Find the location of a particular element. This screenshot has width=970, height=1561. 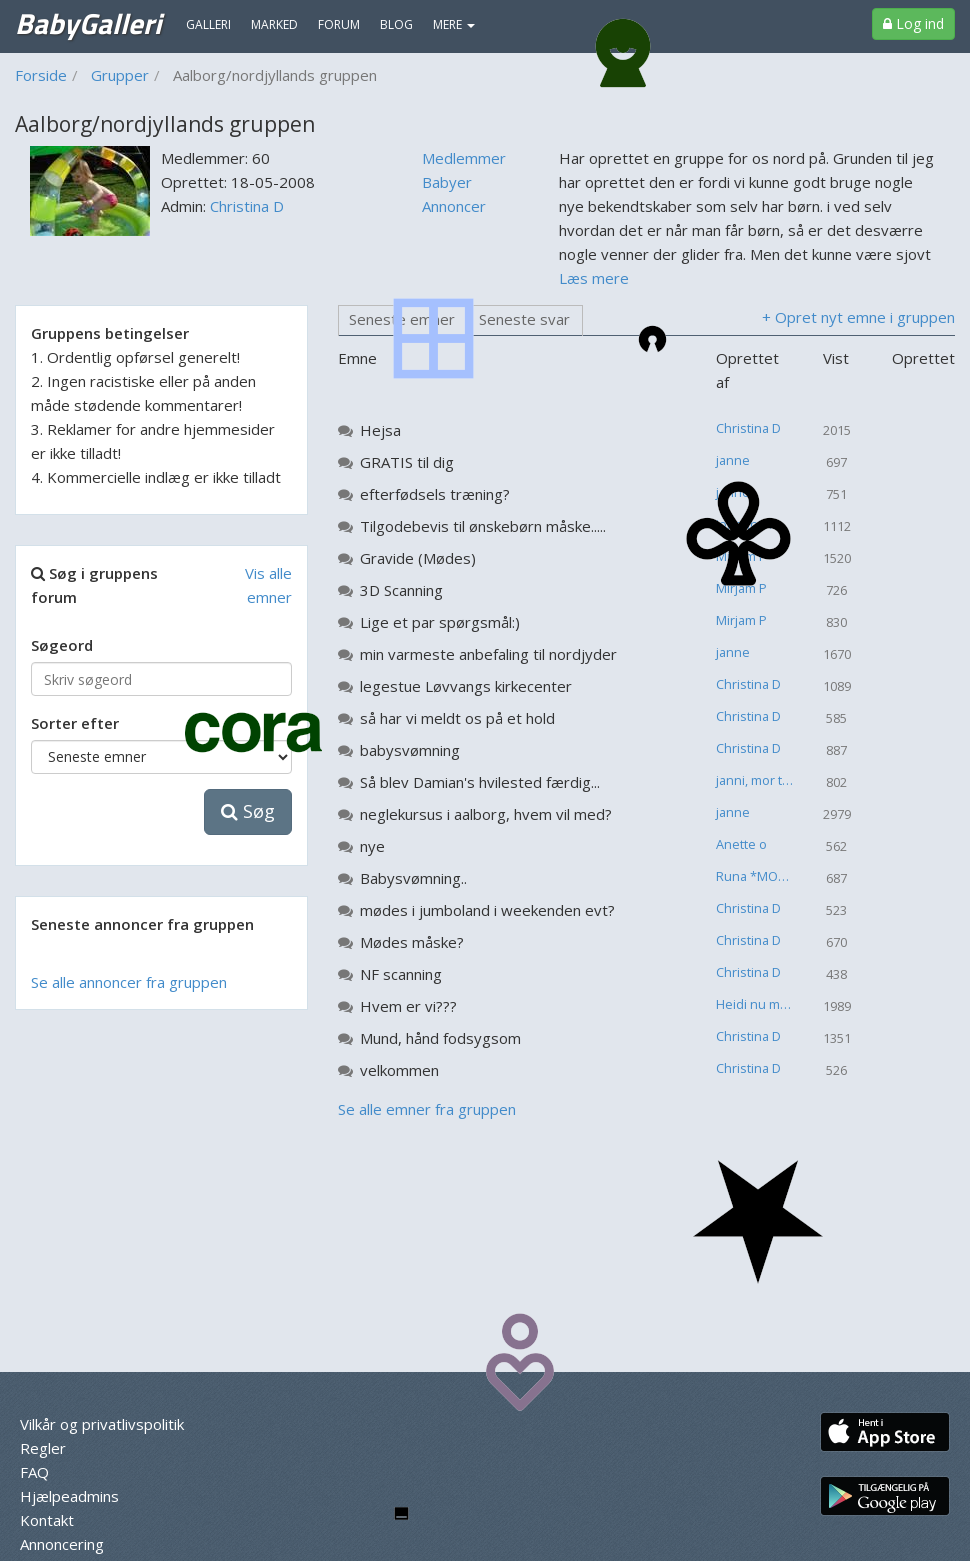

Cora brand logo is located at coordinates (253, 732).